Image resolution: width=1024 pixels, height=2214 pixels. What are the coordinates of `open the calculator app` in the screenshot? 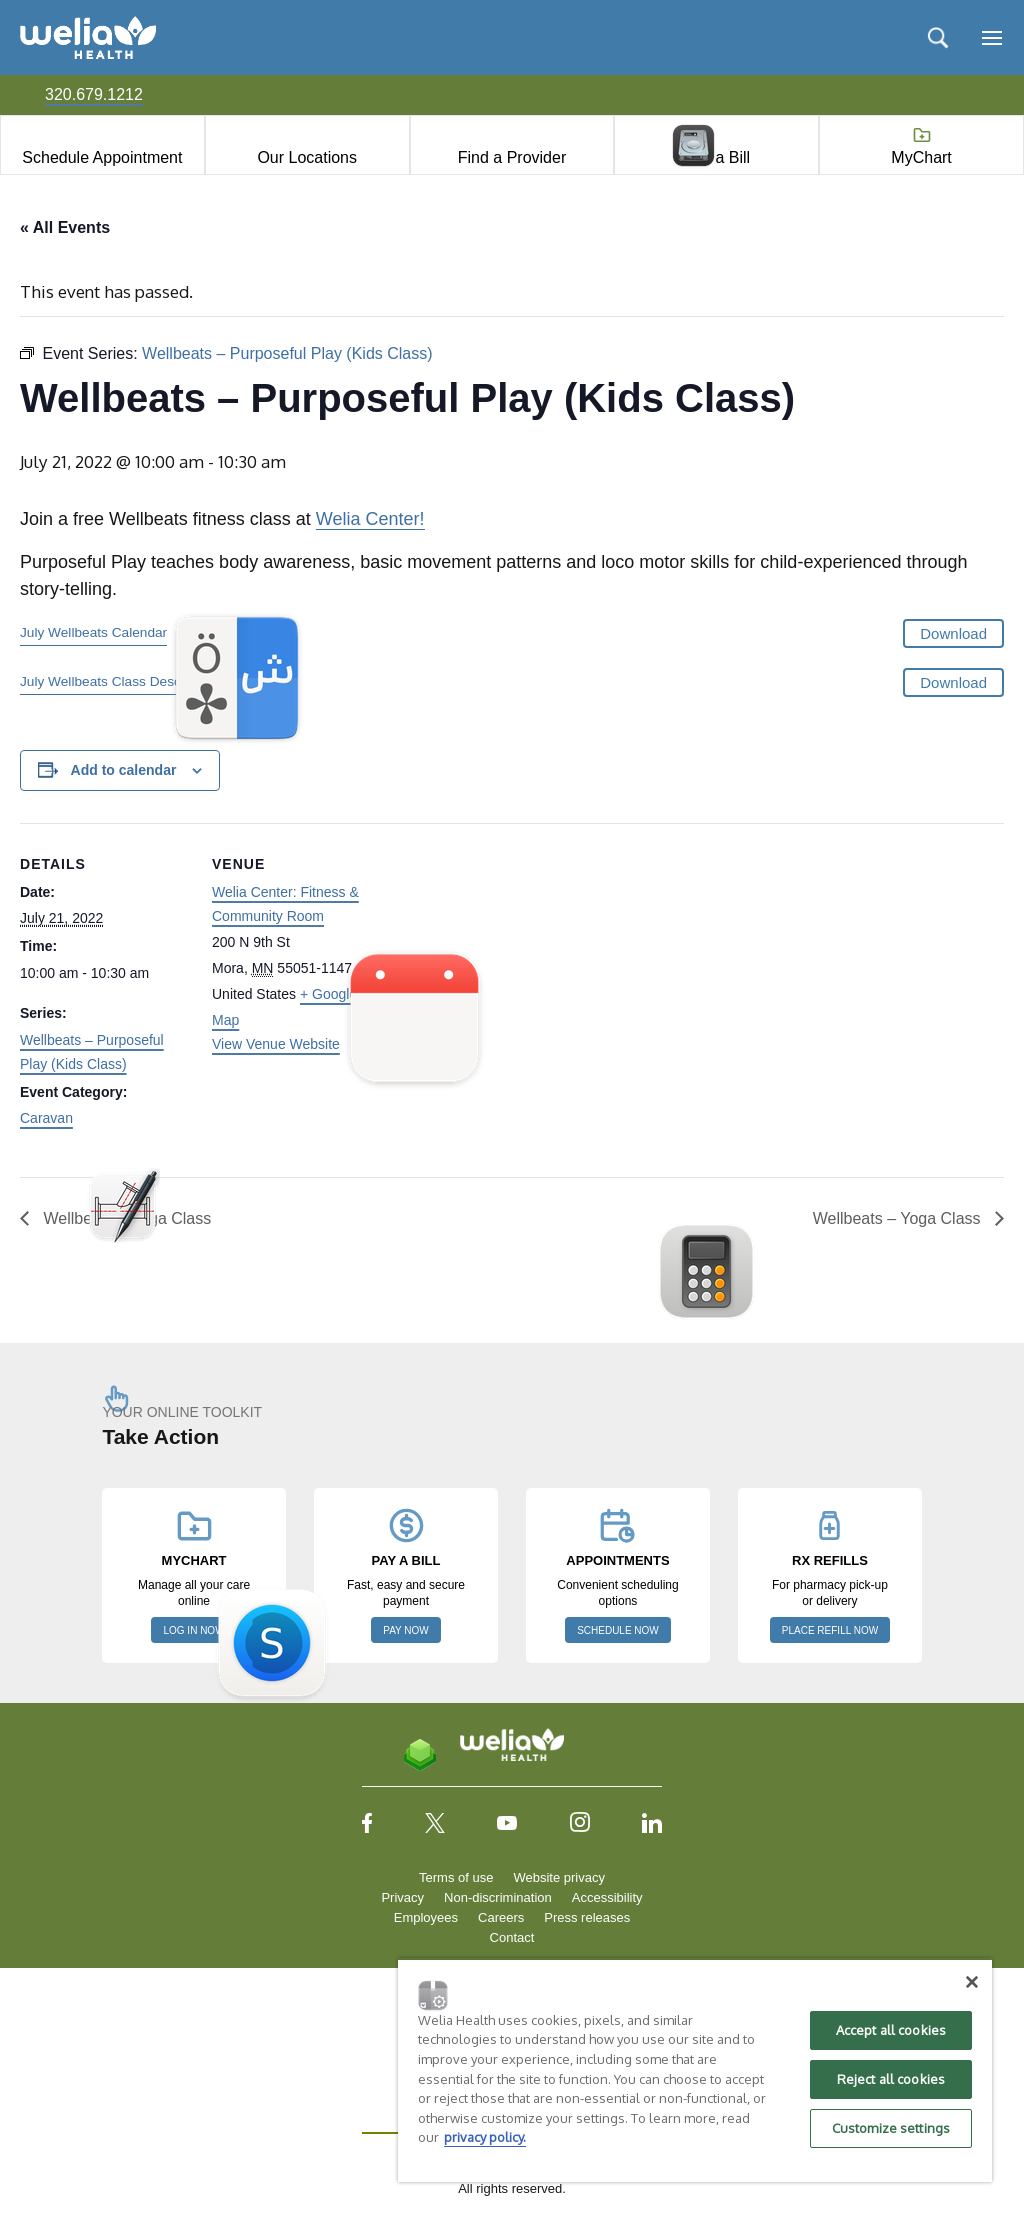 It's located at (706, 1271).